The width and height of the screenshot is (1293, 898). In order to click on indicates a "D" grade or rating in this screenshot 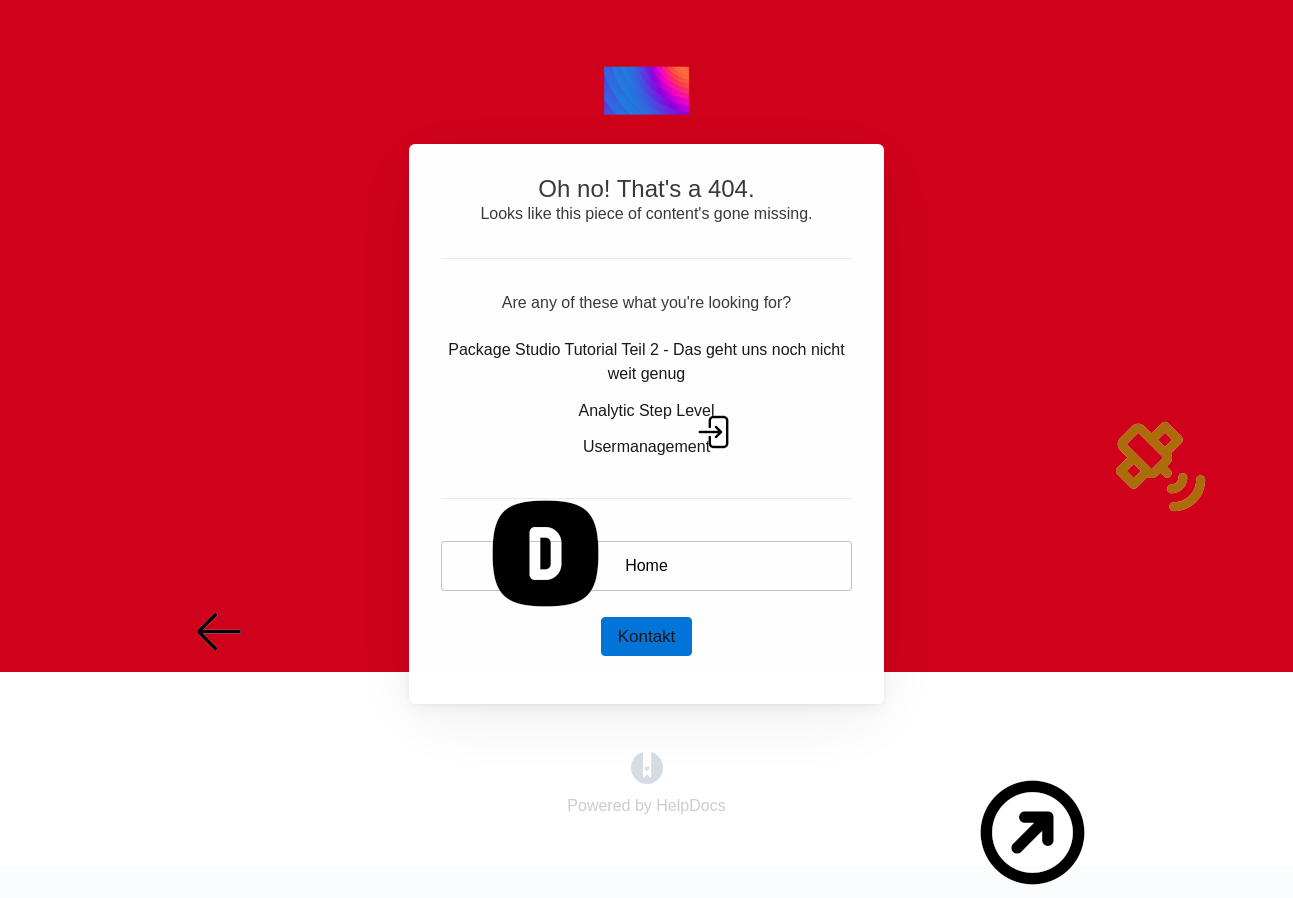, I will do `click(545, 553)`.